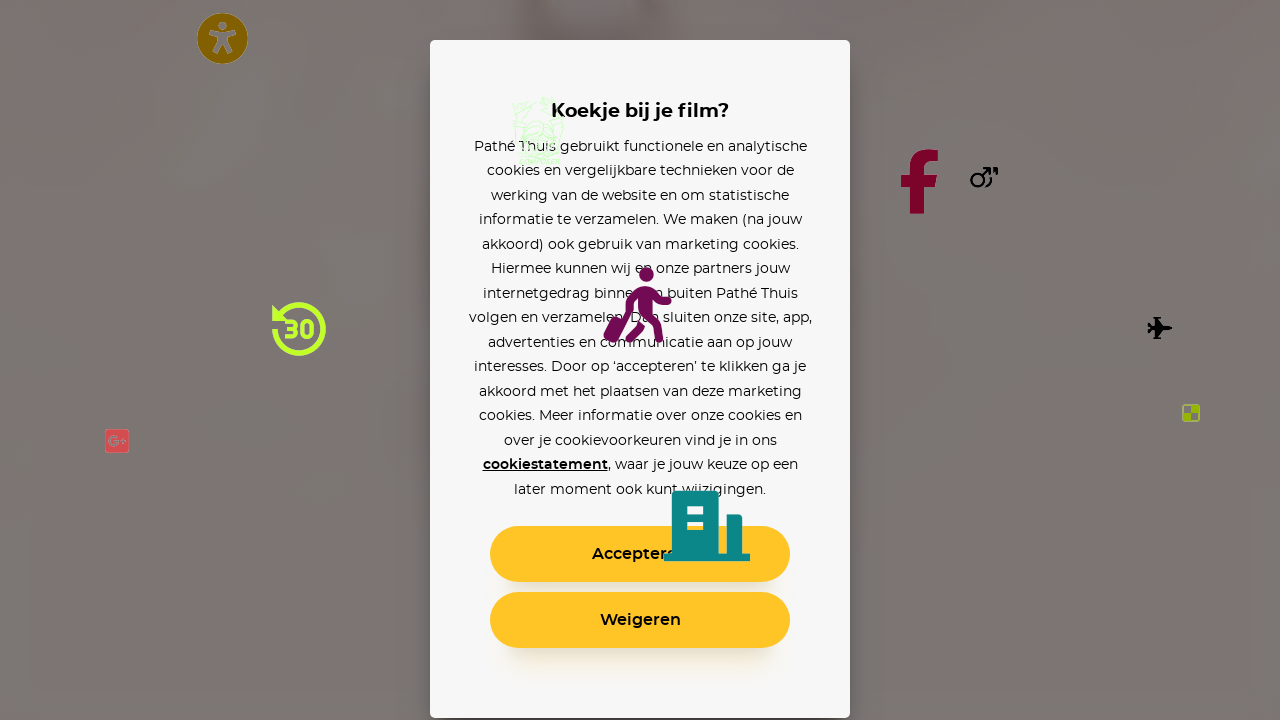 This screenshot has width=1280, height=720. Describe the element at coordinates (1160, 328) in the screenshot. I see `access flight or aviation features` at that location.